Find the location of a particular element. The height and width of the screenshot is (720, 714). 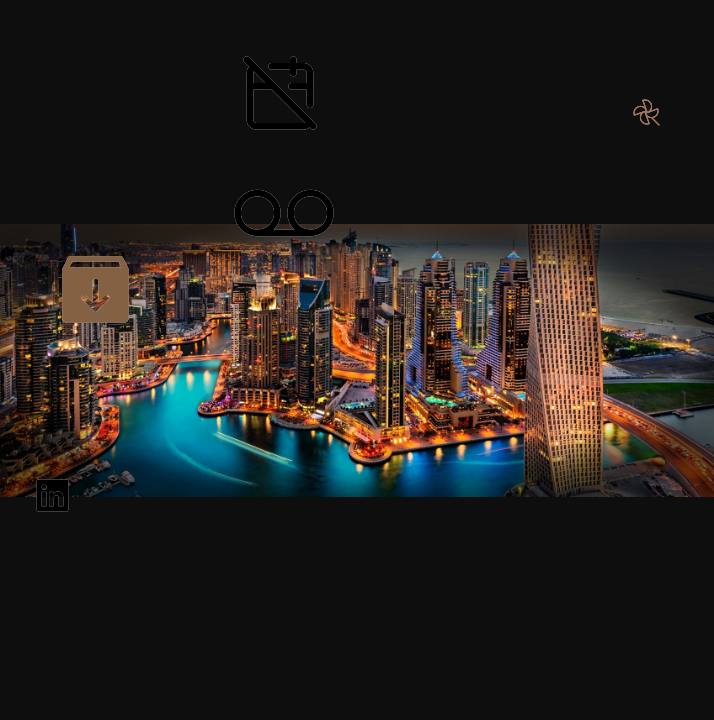

disable calendar or scheduling feature is located at coordinates (280, 93).